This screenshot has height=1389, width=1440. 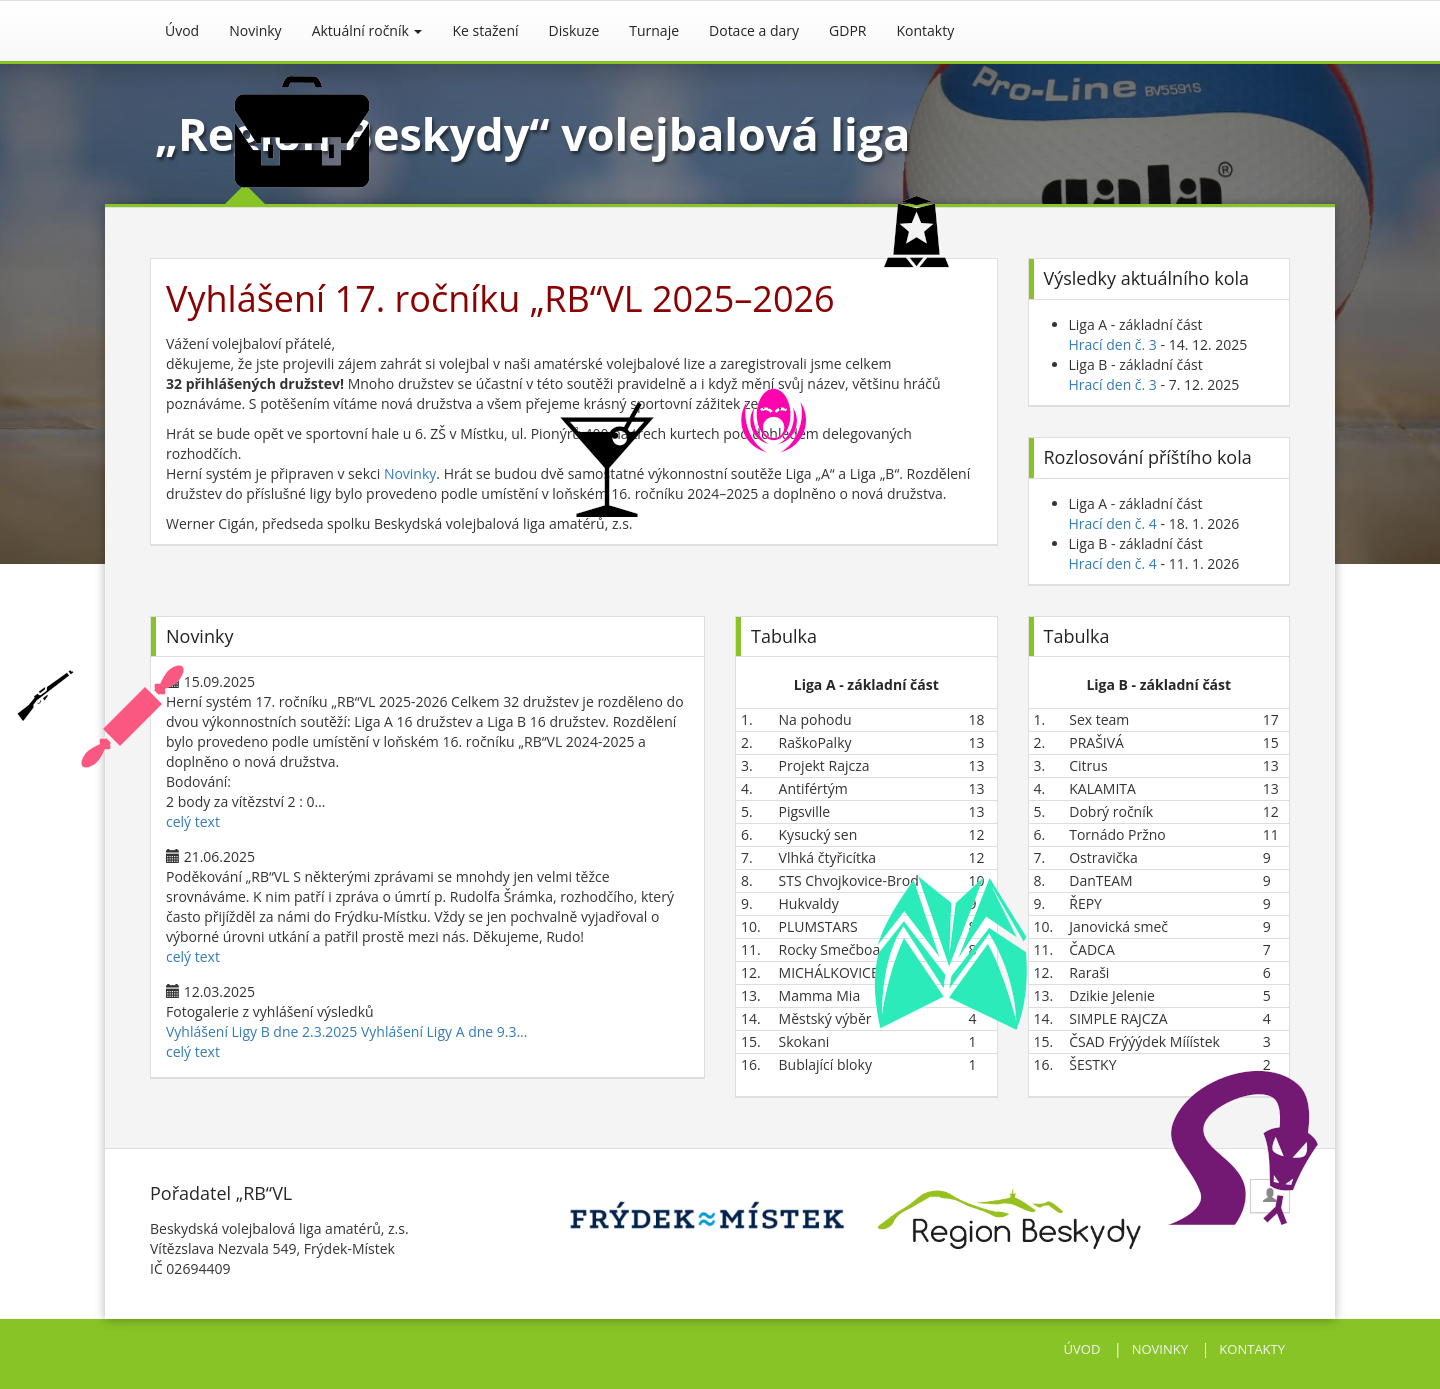 What do you see at coordinates (45, 695) in the screenshot?
I see `select rifle weapon in game inventory` at bounding box center [45, 695].